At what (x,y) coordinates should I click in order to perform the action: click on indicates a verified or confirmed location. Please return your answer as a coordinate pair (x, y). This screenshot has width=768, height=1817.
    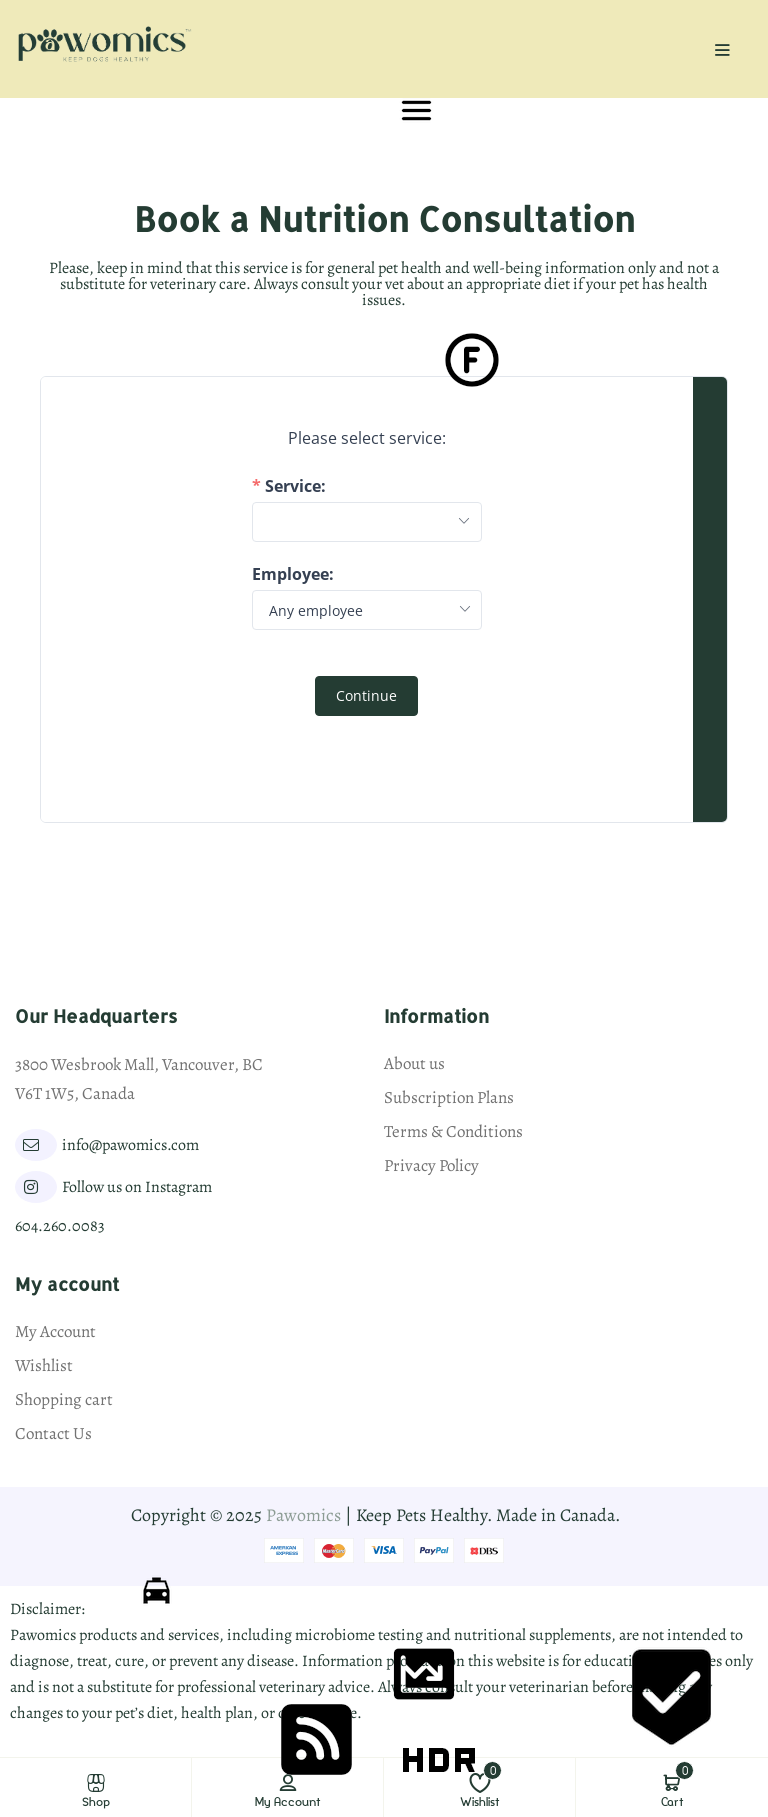
    Looking at the image, I should click on (671, 1697).